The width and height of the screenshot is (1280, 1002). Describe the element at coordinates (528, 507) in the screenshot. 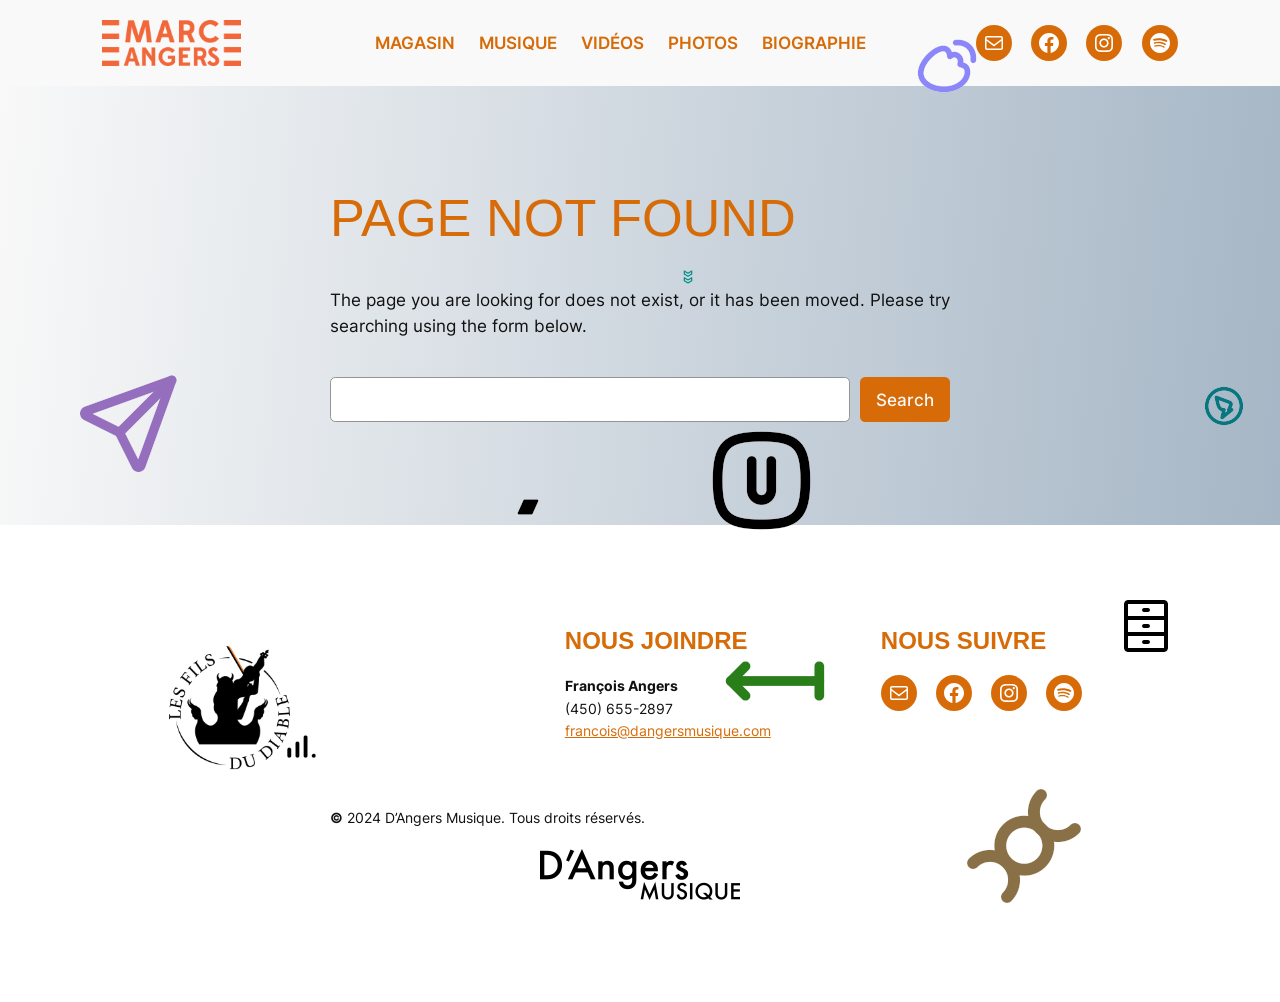

I see `insert a parallelogram shape` at that location.